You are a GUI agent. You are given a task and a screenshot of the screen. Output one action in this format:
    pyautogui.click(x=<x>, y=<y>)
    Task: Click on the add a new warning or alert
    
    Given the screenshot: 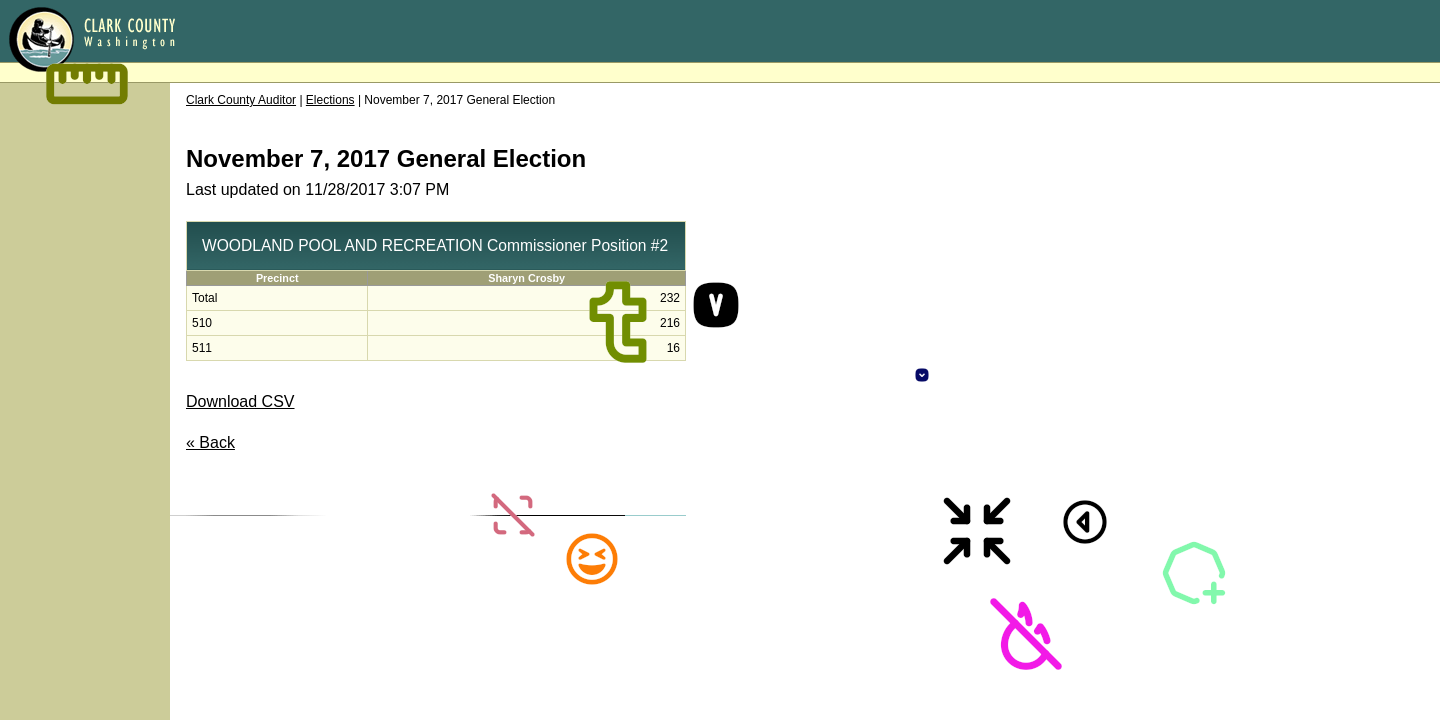 What is the action you would take?
    pyautogui.click(x=1194, y=573)
    